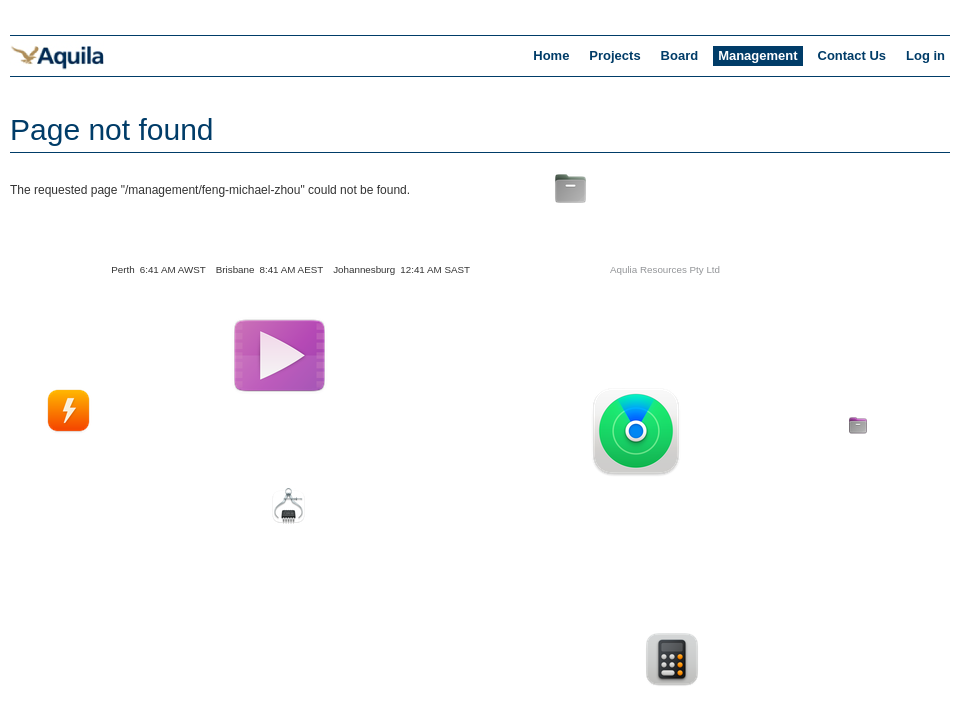  I want to click on open system information app, so click(288, 506).